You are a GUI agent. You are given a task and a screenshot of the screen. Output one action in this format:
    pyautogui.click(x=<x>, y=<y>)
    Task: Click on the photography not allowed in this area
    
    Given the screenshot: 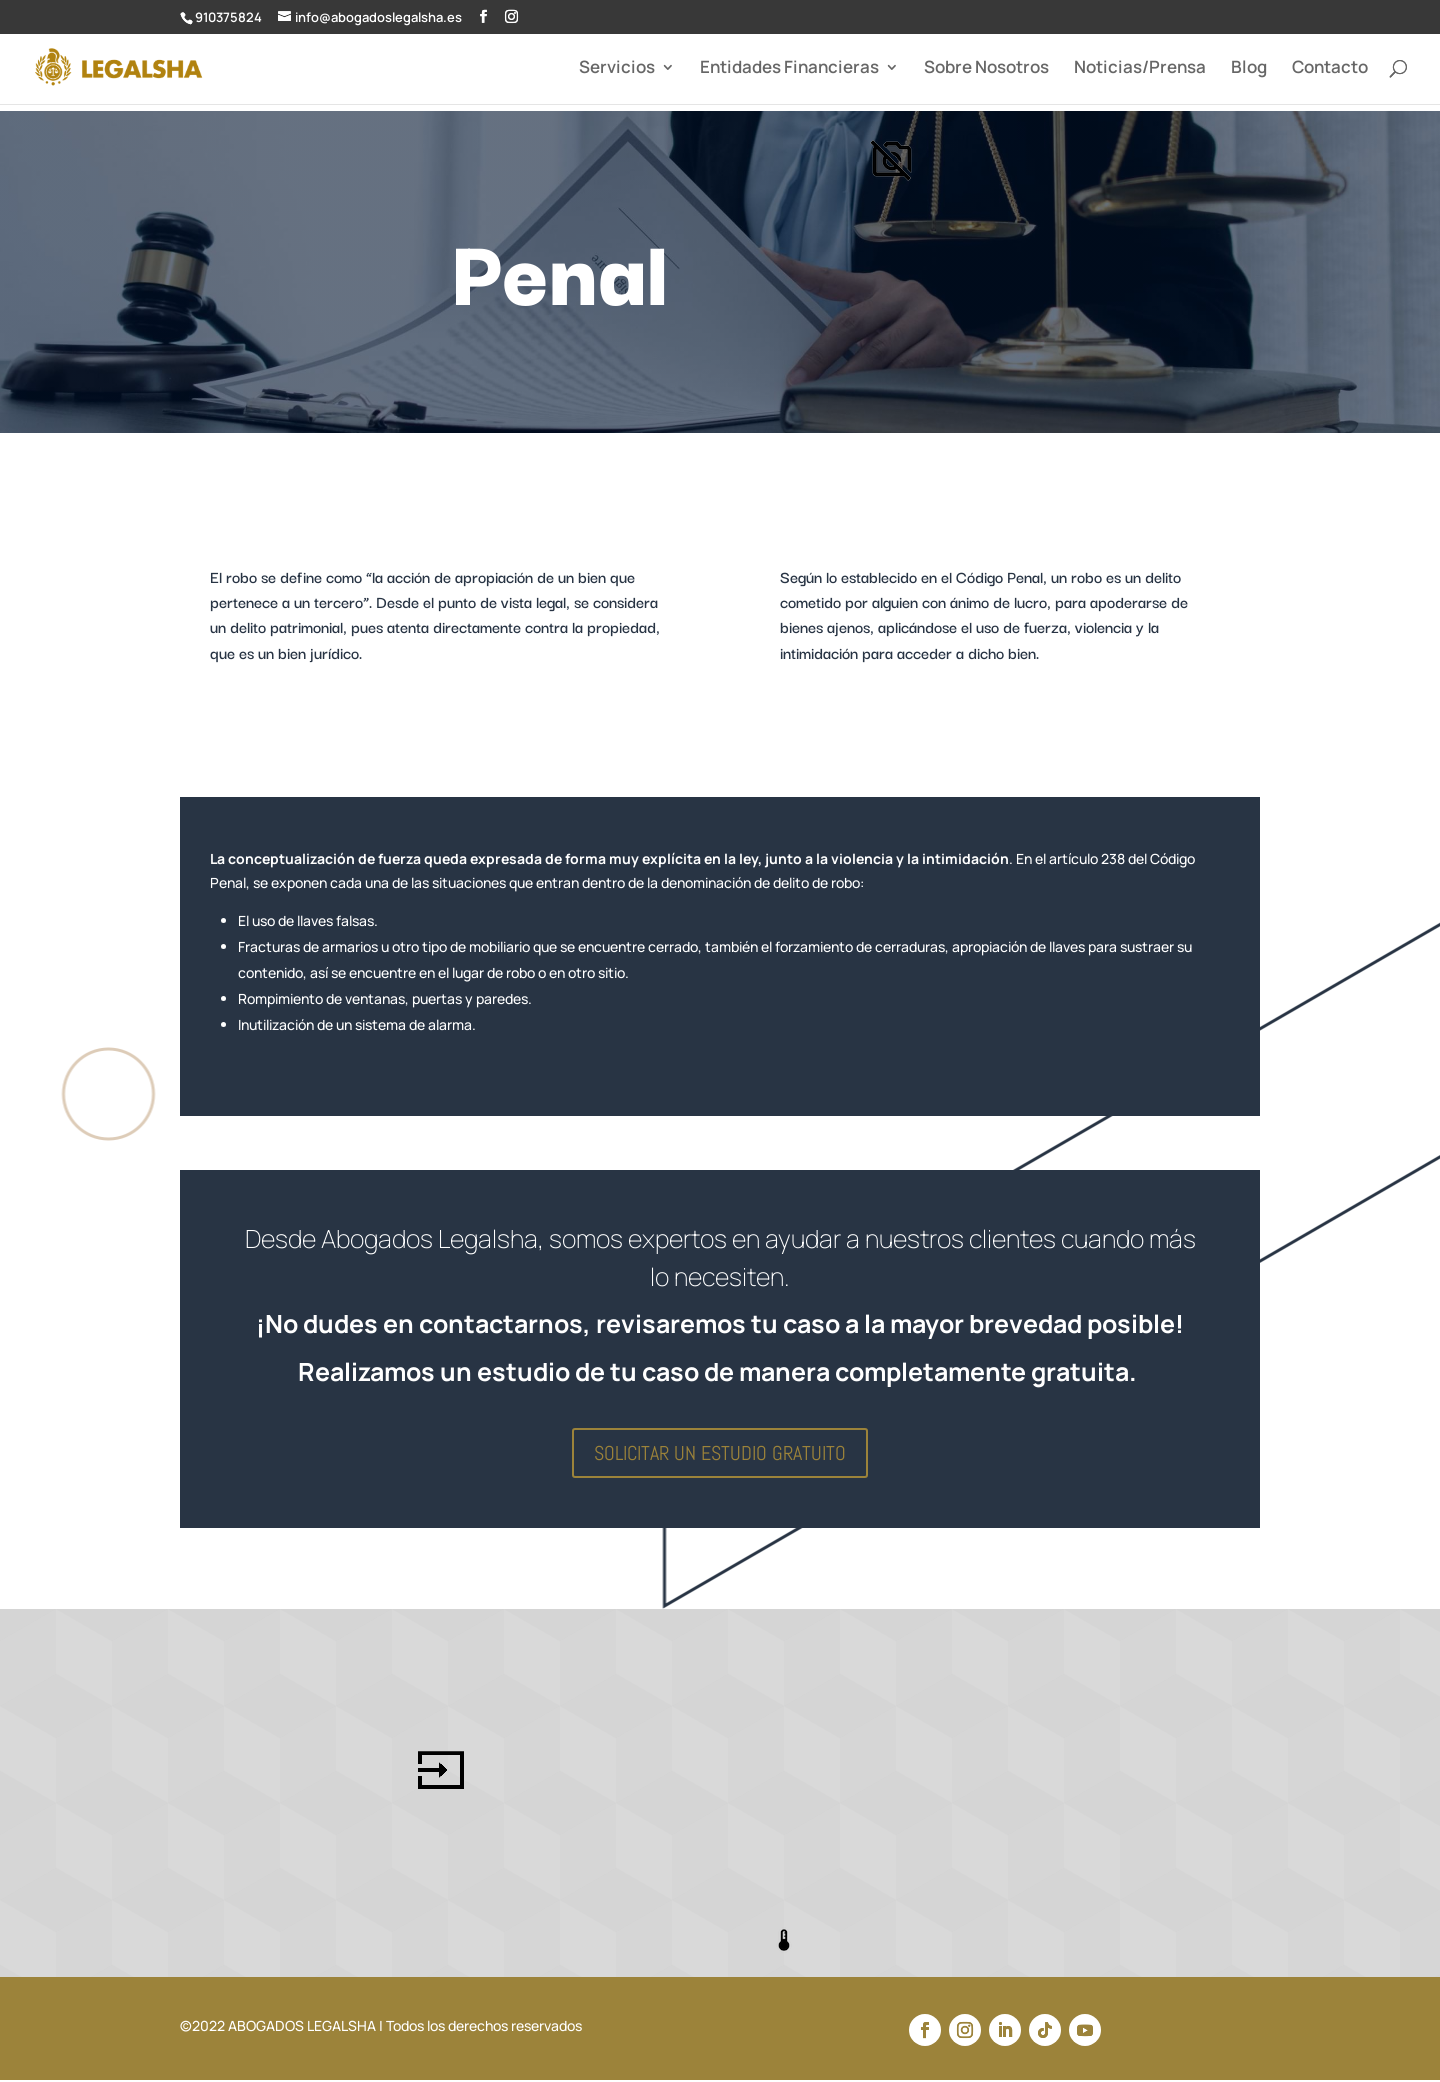 What is the action you would take?
    pyautogui.click(x=892, y=159)
    